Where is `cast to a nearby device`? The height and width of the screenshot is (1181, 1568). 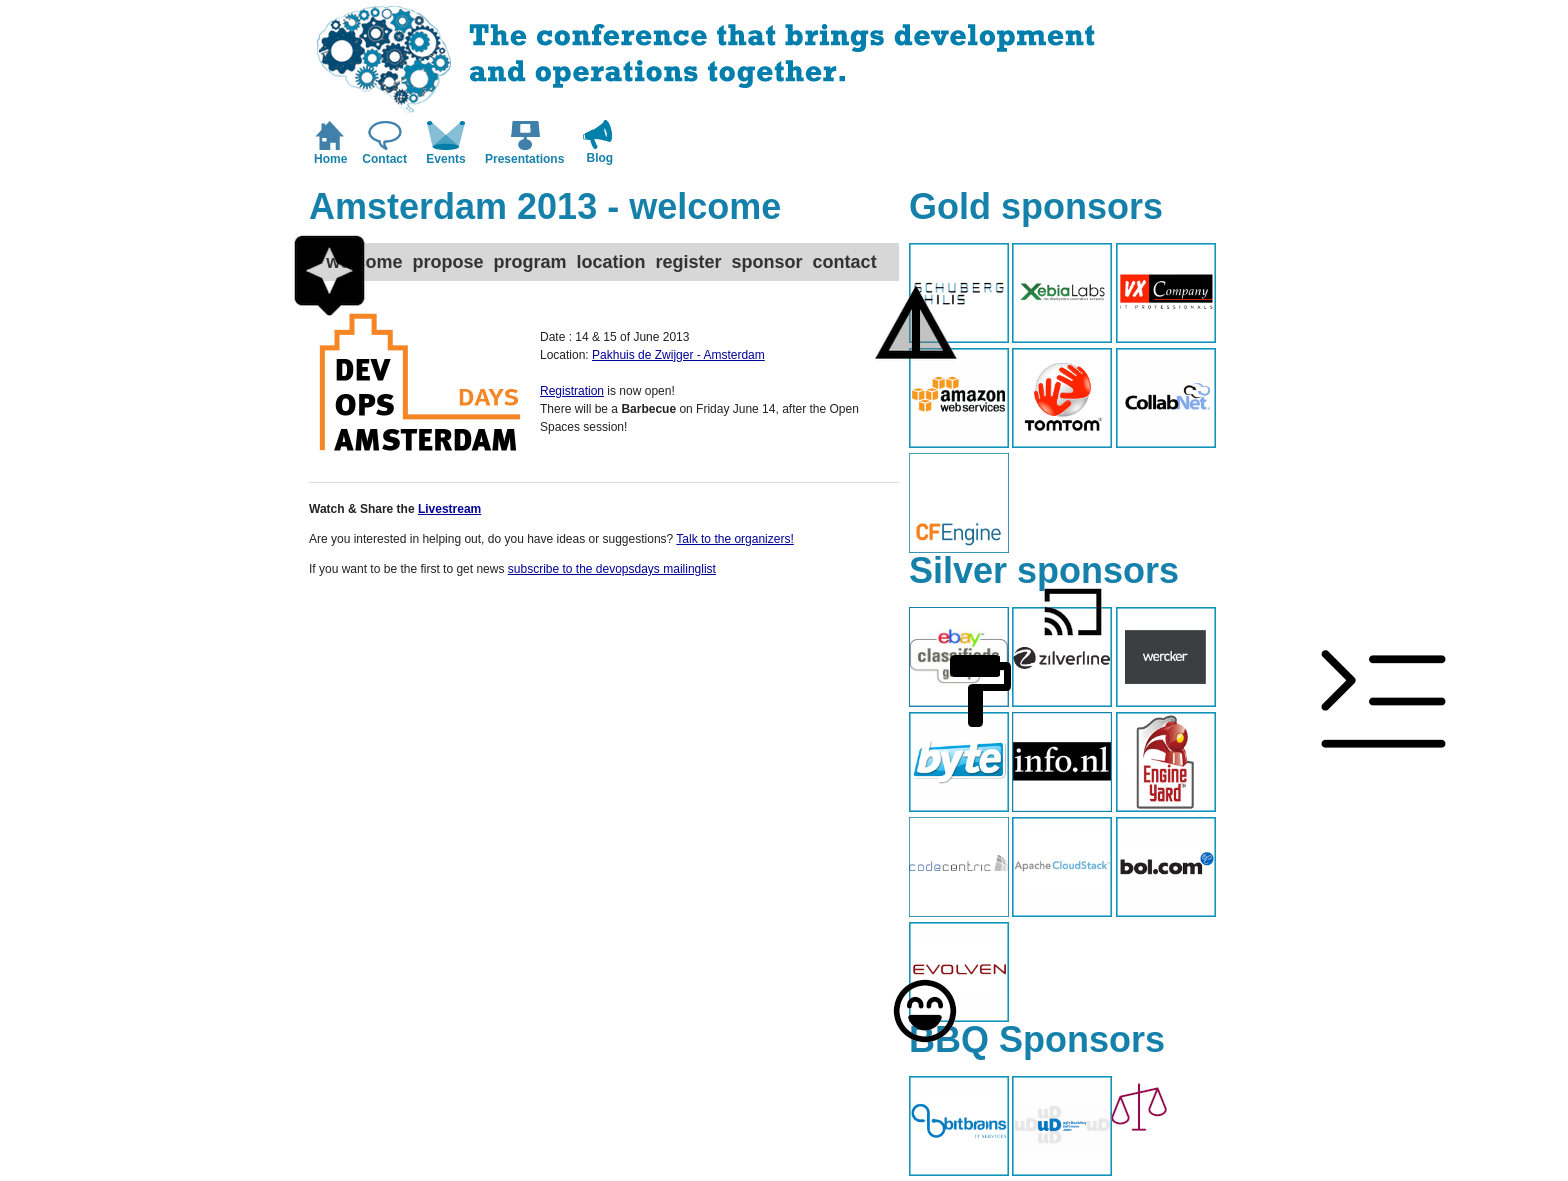 cast to a nearby device is located at coordinates (1073, 612).